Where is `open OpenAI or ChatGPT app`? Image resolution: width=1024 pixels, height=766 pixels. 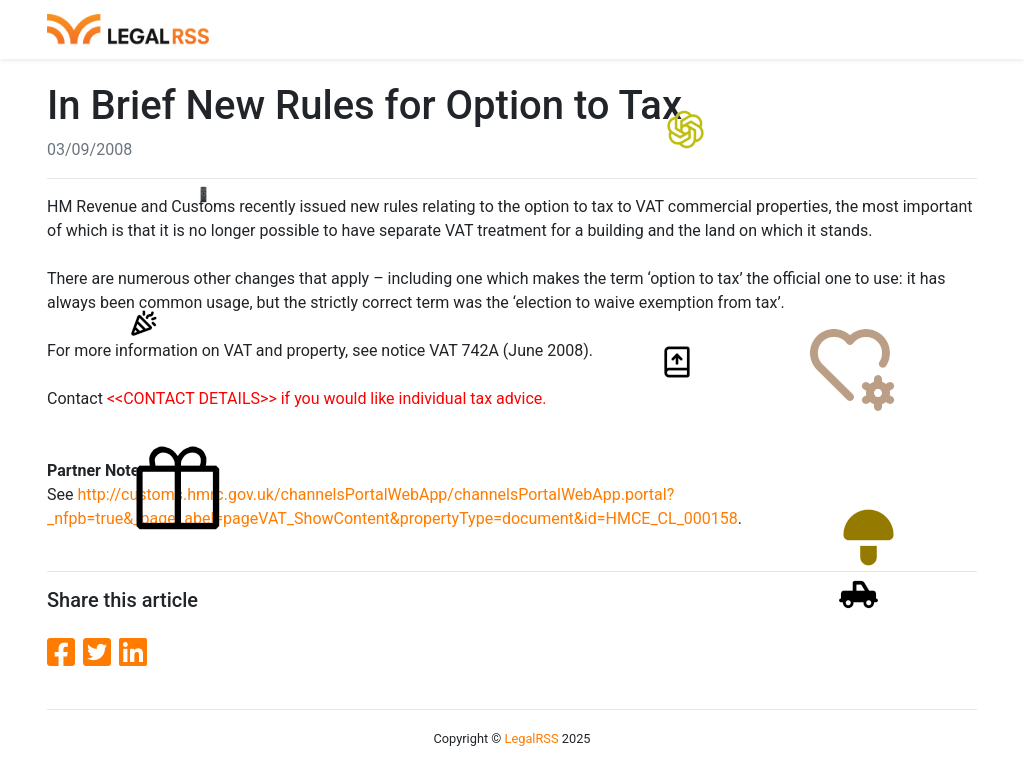 open OpenAI or ChatGPT app is located at coordinates (685, 129).